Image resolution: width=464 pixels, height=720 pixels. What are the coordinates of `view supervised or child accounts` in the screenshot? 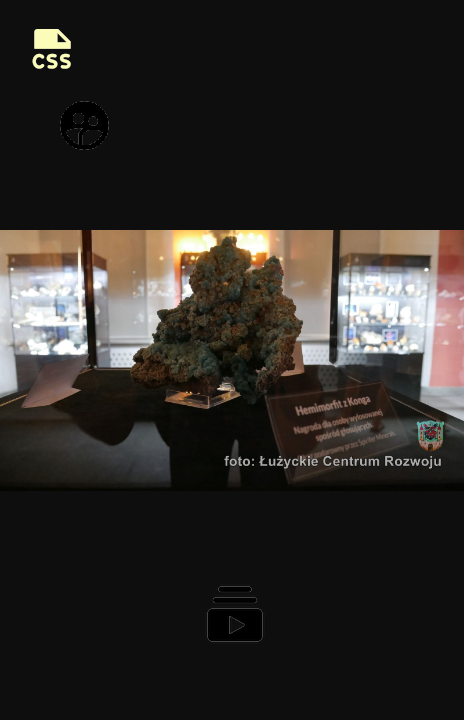 It's located at (84, 125).